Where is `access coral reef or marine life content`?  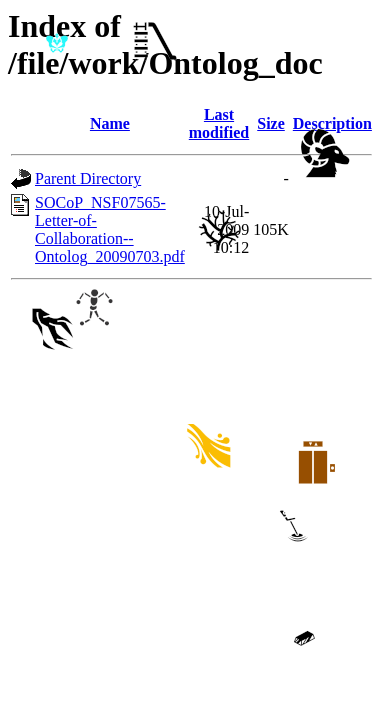 access coral reef or marine life content is located at coordinates (219, 230).